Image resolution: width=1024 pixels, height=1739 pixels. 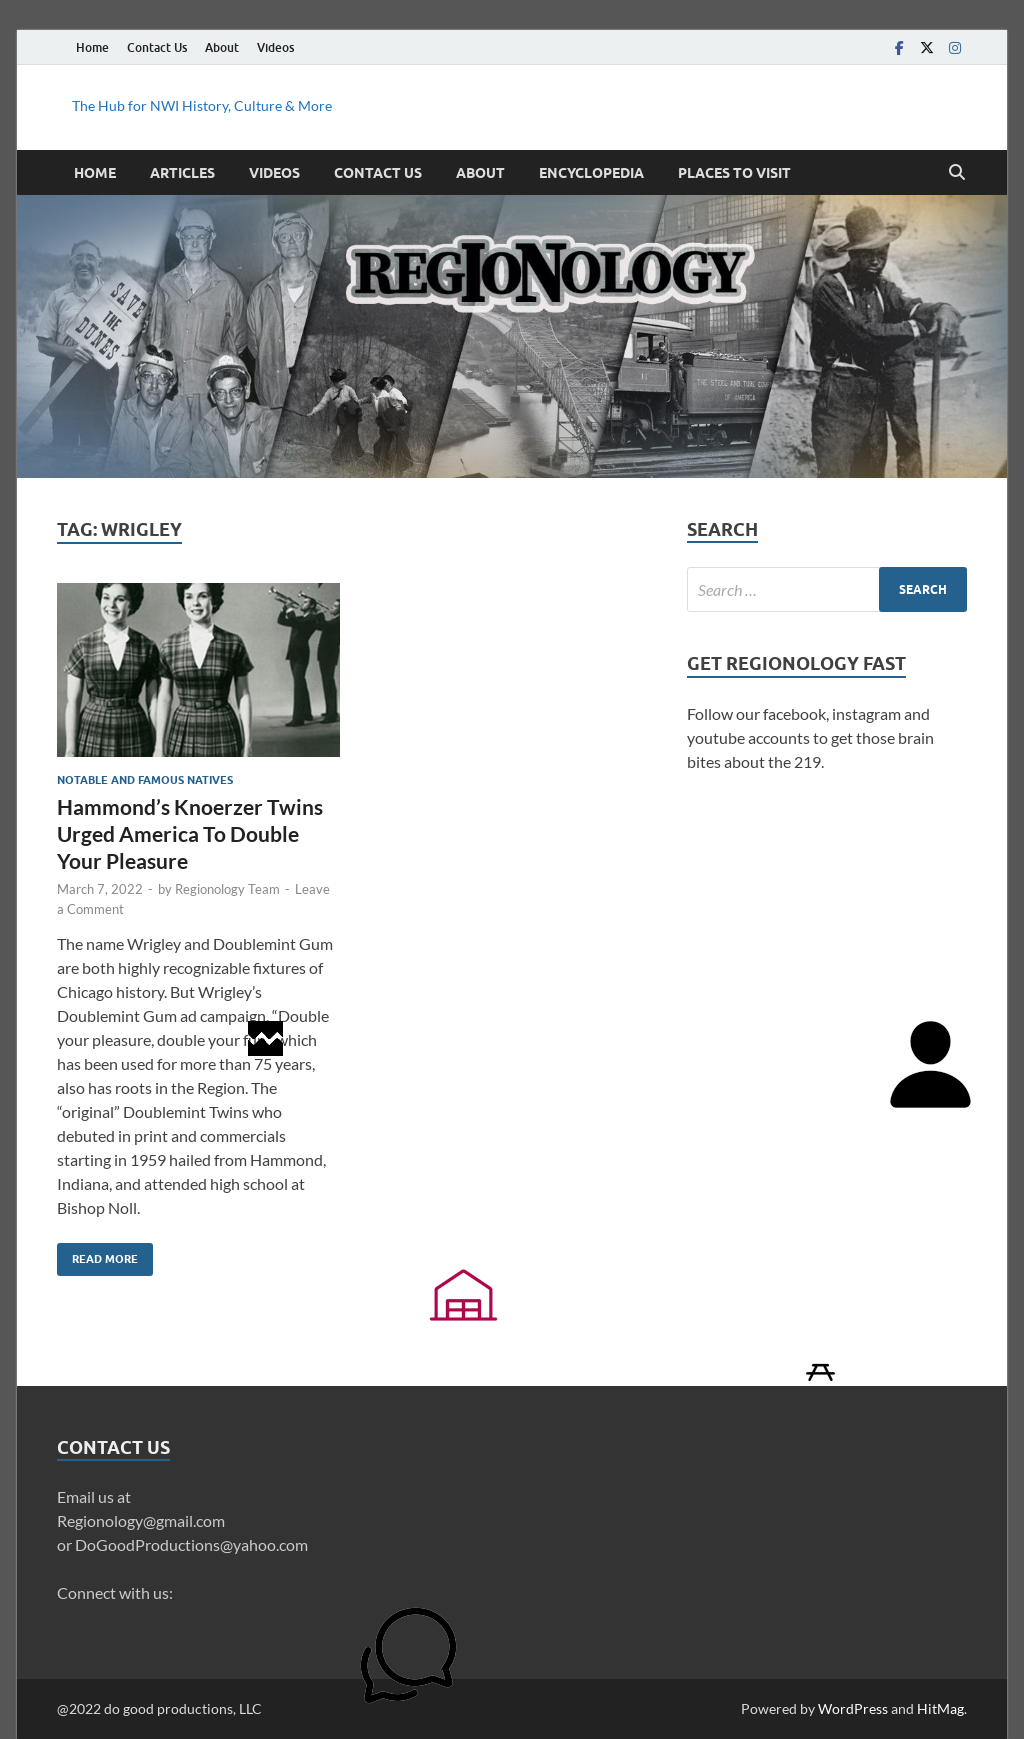 What do you see at coordinates (463, 1298) in the screenshot?
I see `access garage or parking settings` at bounding box center [463, 1298].